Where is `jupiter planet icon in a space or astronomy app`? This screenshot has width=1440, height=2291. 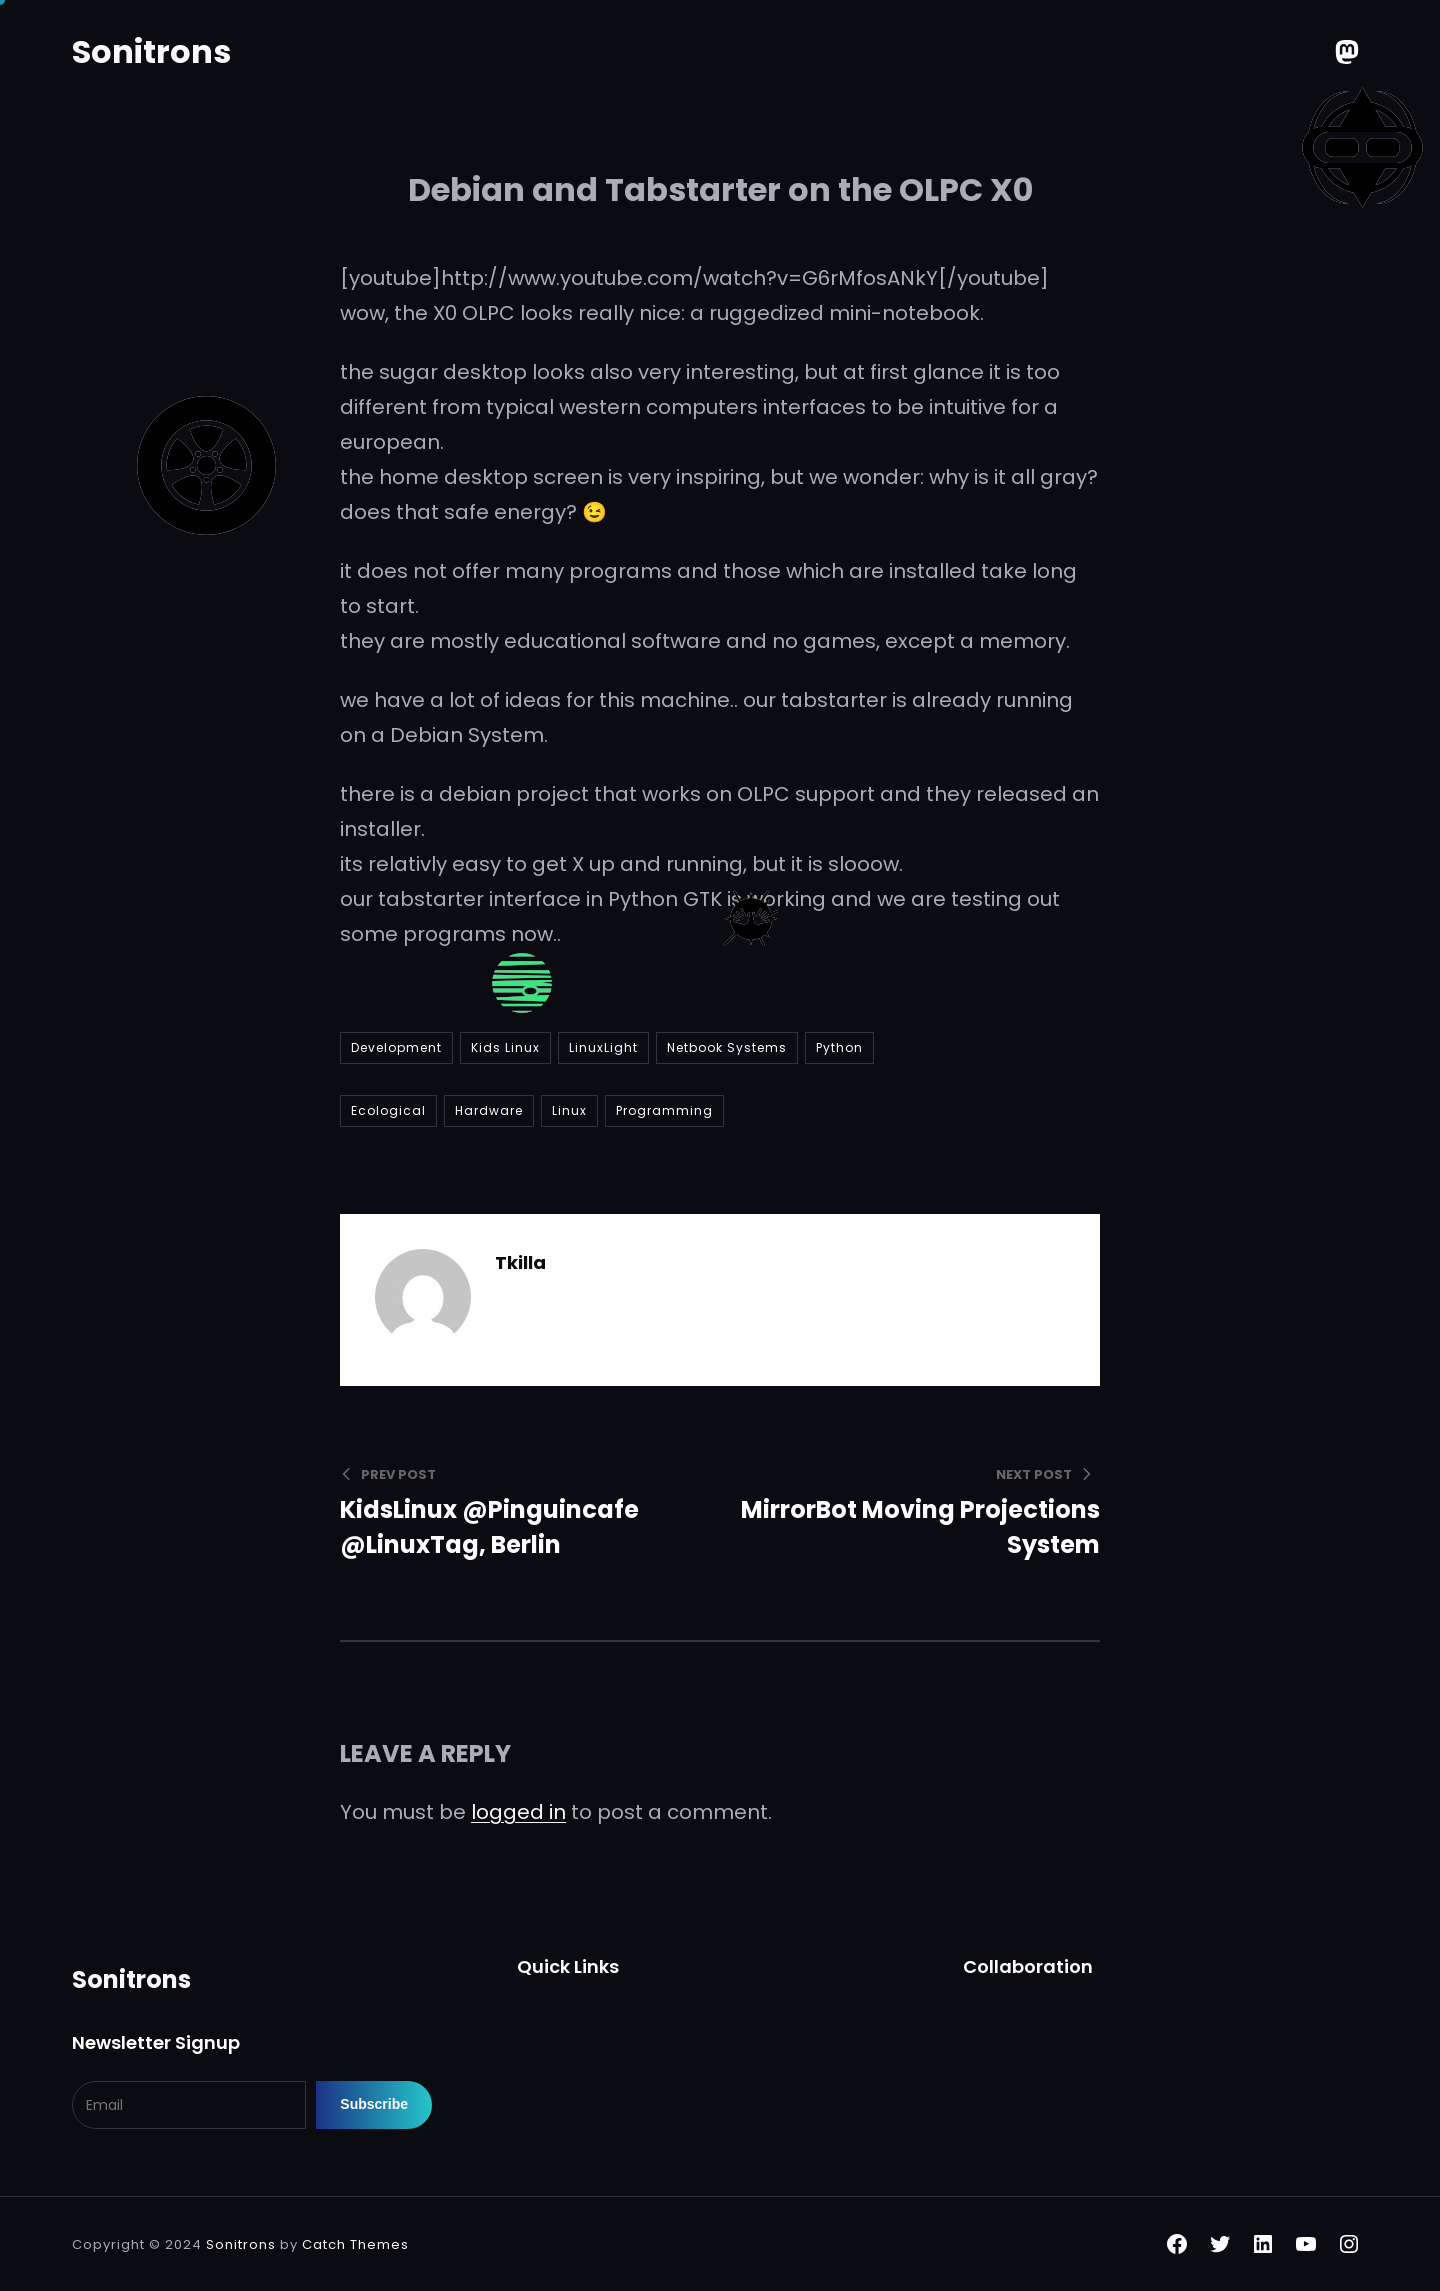
jupiter planet icon in a space or astronomy app is located at coordinates (522, 983).